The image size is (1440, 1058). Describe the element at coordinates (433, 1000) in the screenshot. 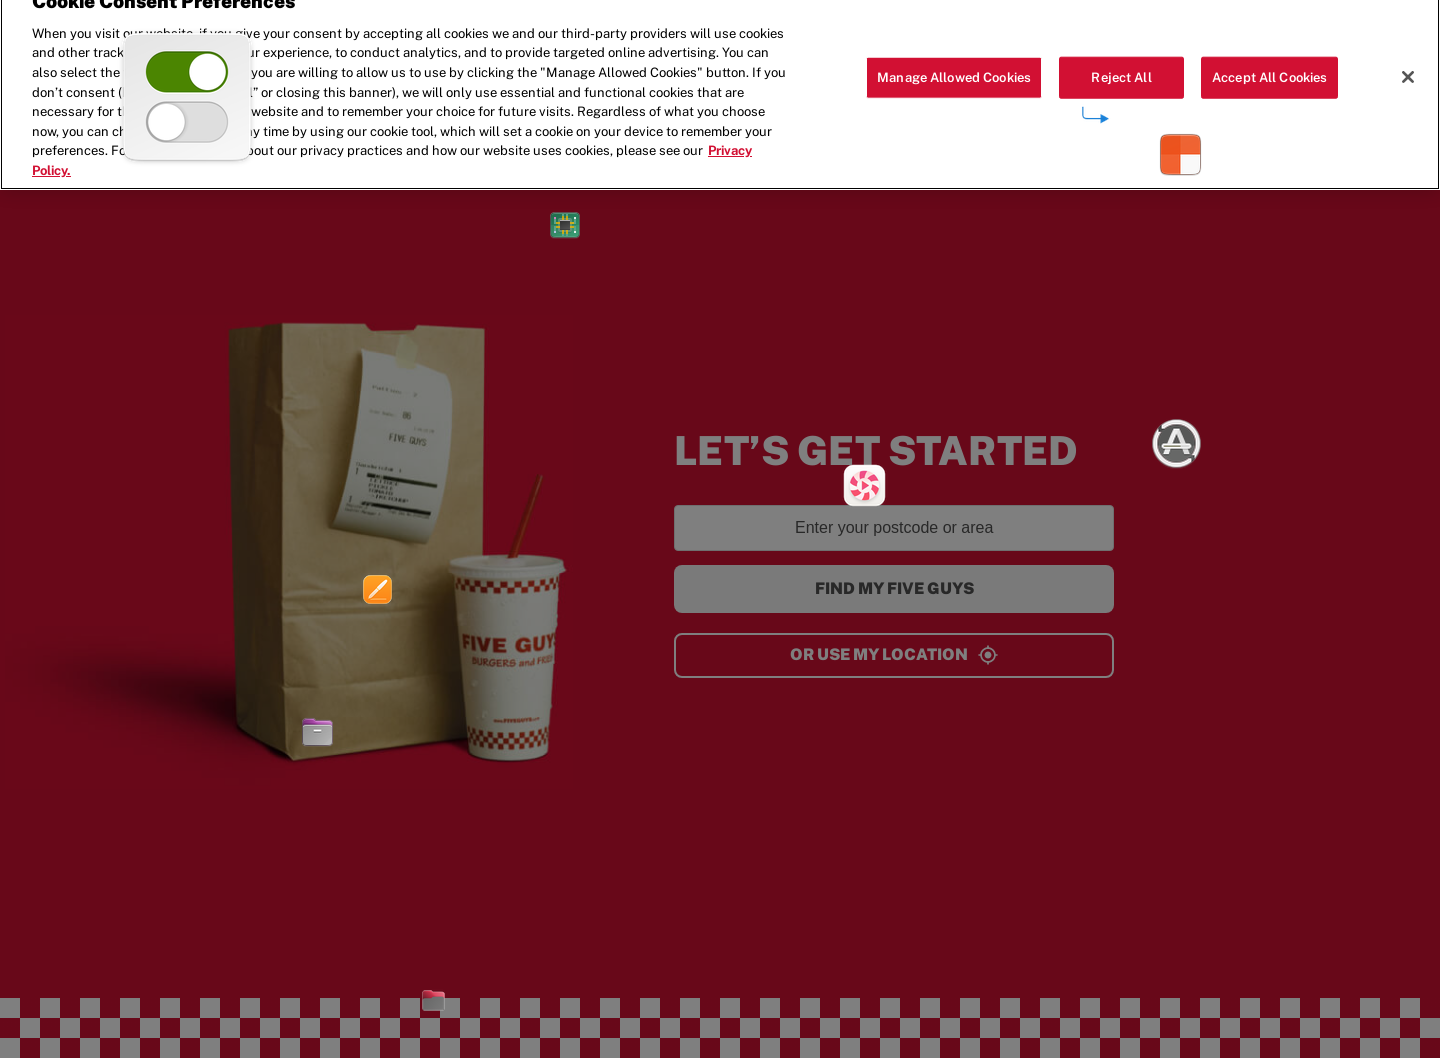

I see `open folder containing files` at that location.